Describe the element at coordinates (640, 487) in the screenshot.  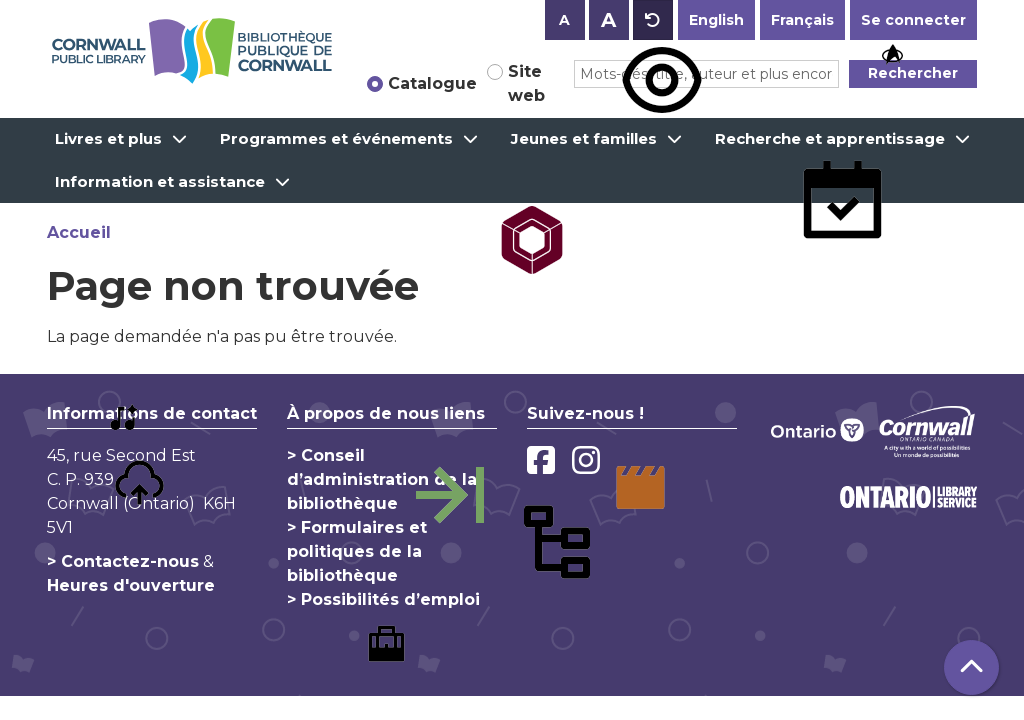
I see `access video or movie content` at that location.